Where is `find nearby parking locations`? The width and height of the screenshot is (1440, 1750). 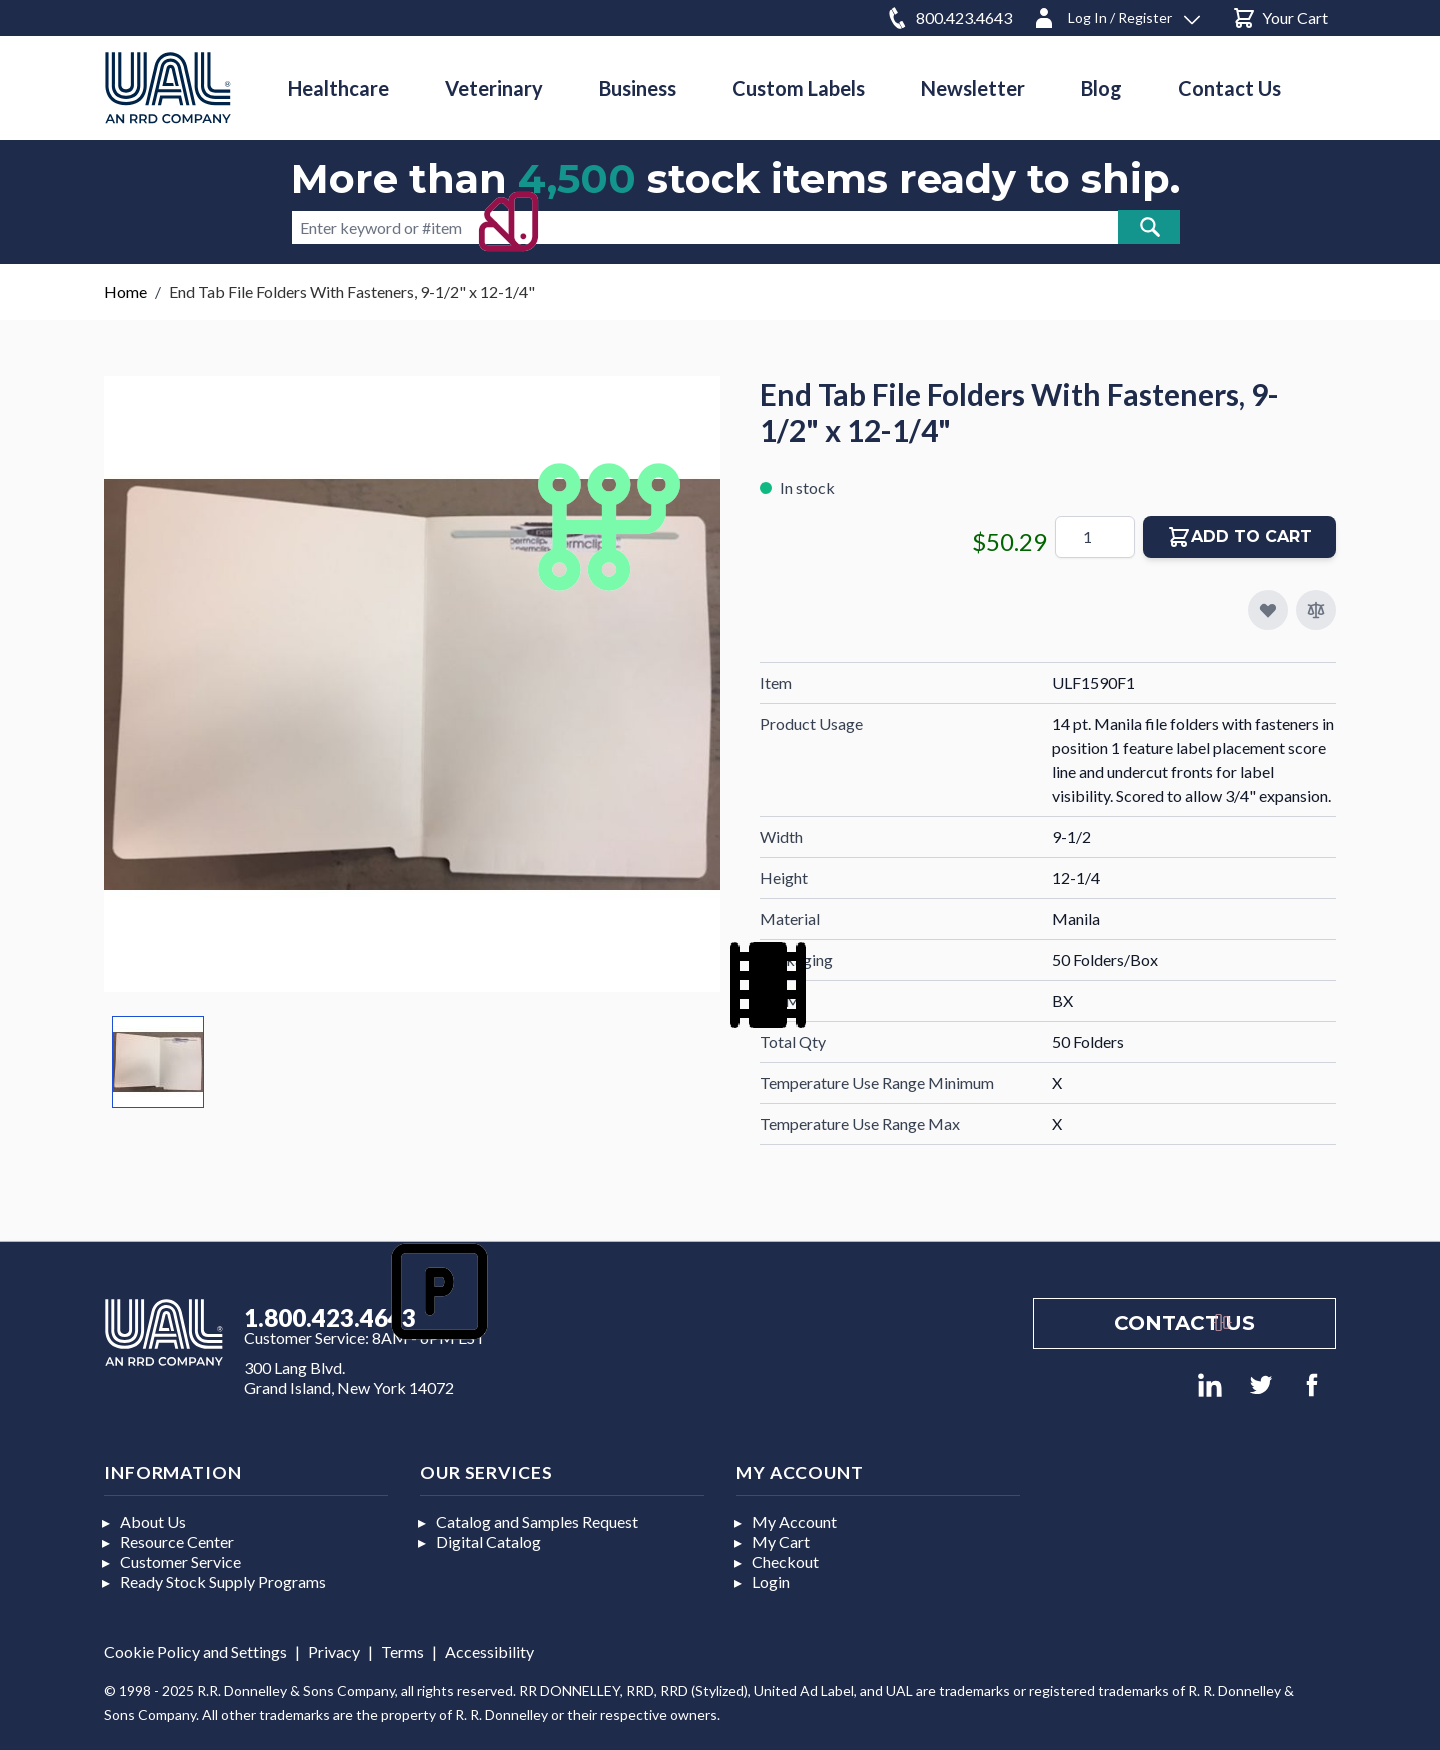 find nearby parking locations is located at coordinates (439, 1291).